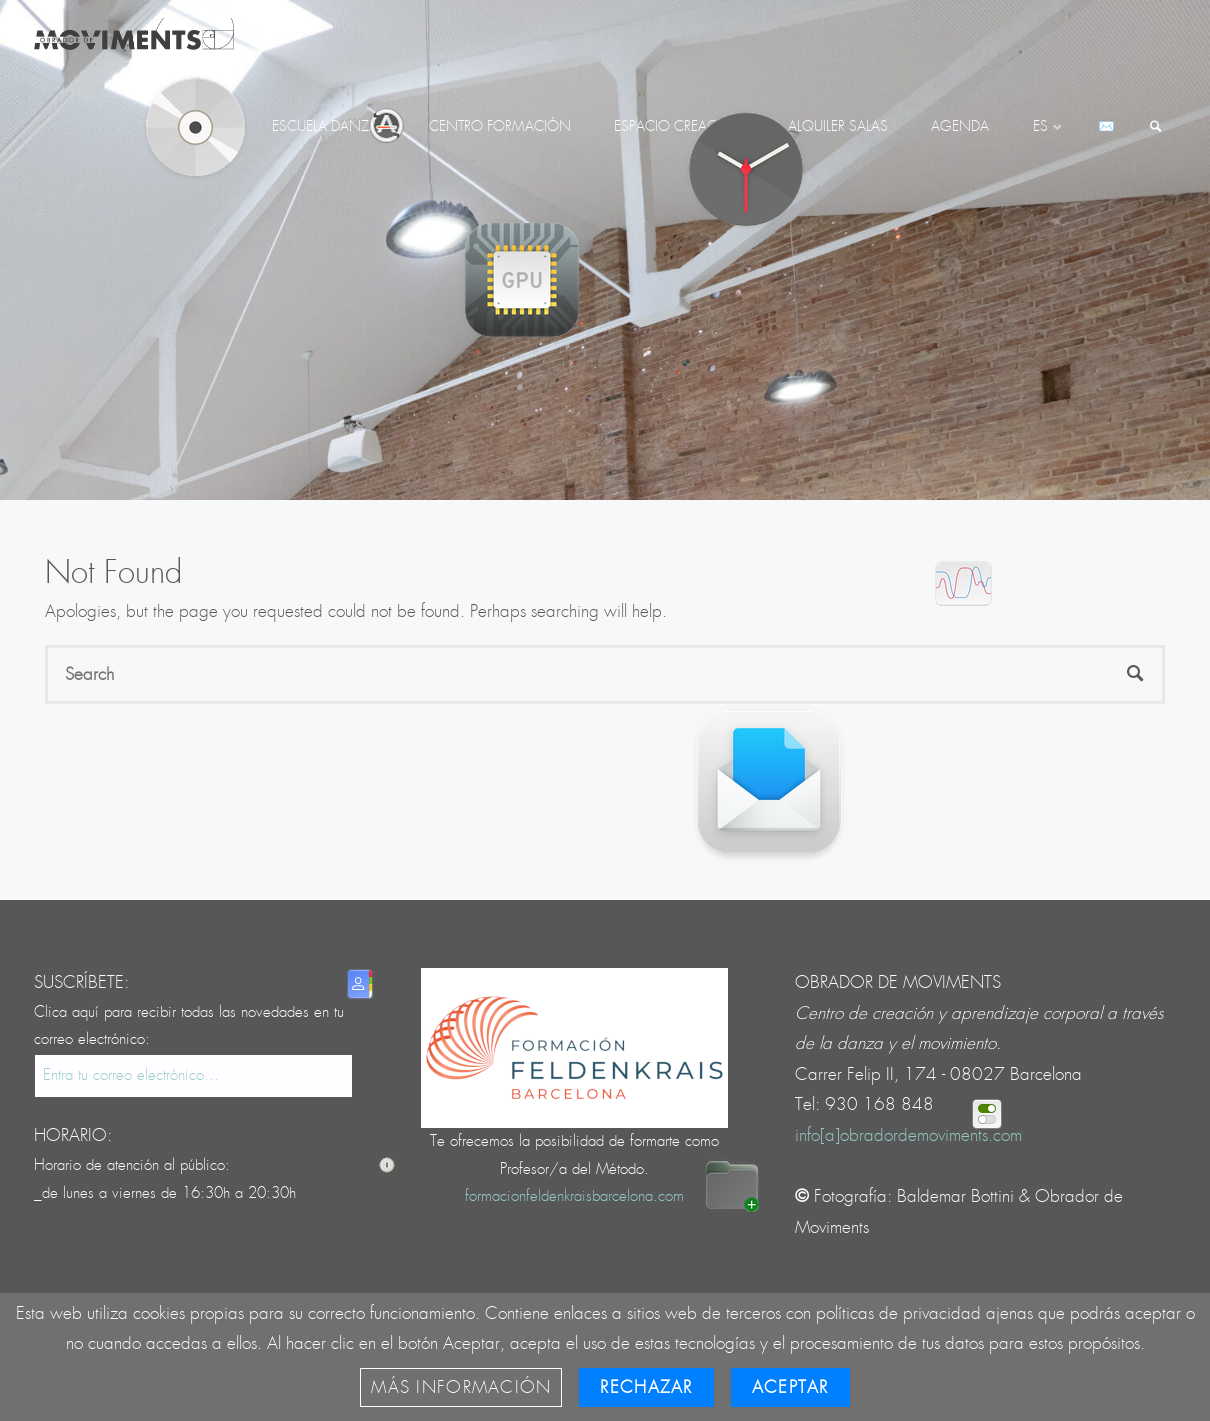  I want to click on open system tweaks or settings customization, so click(987, 1114).